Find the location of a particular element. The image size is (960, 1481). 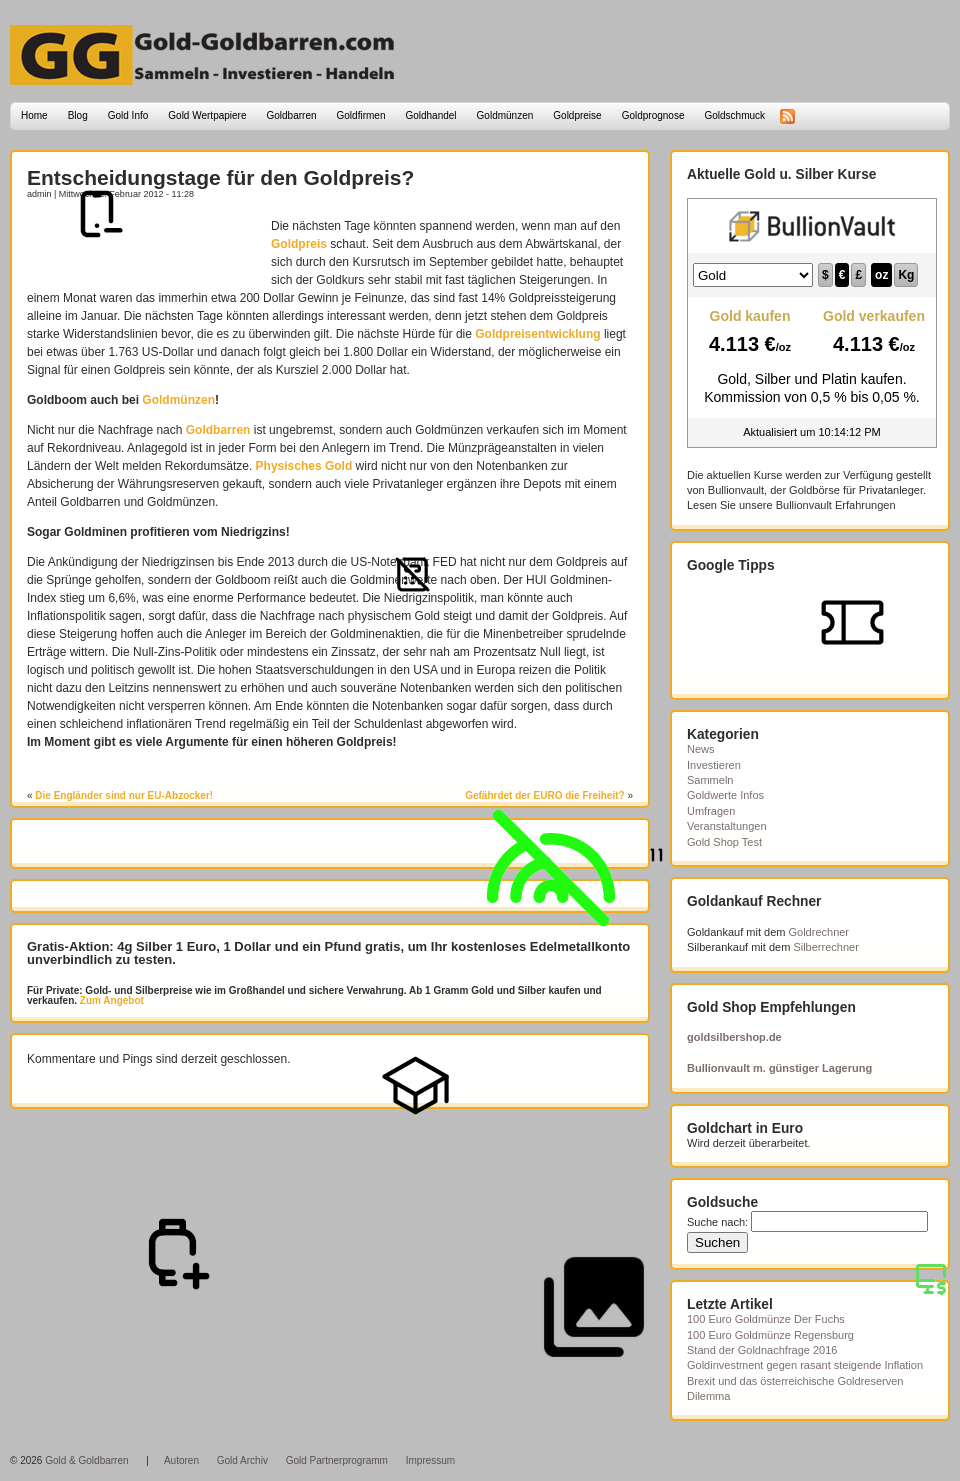

no internet connection is located at coordinates (551, 868).